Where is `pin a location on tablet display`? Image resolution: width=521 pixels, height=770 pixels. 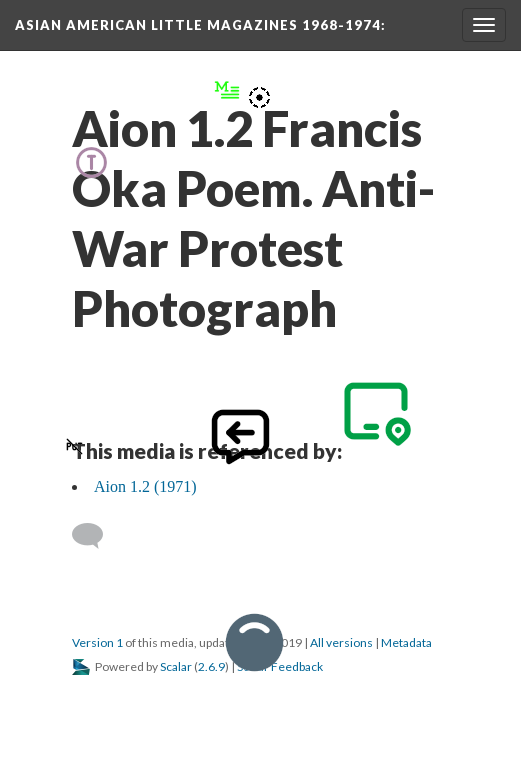
pin a location on tablet display is located at coordinates (376, 411).